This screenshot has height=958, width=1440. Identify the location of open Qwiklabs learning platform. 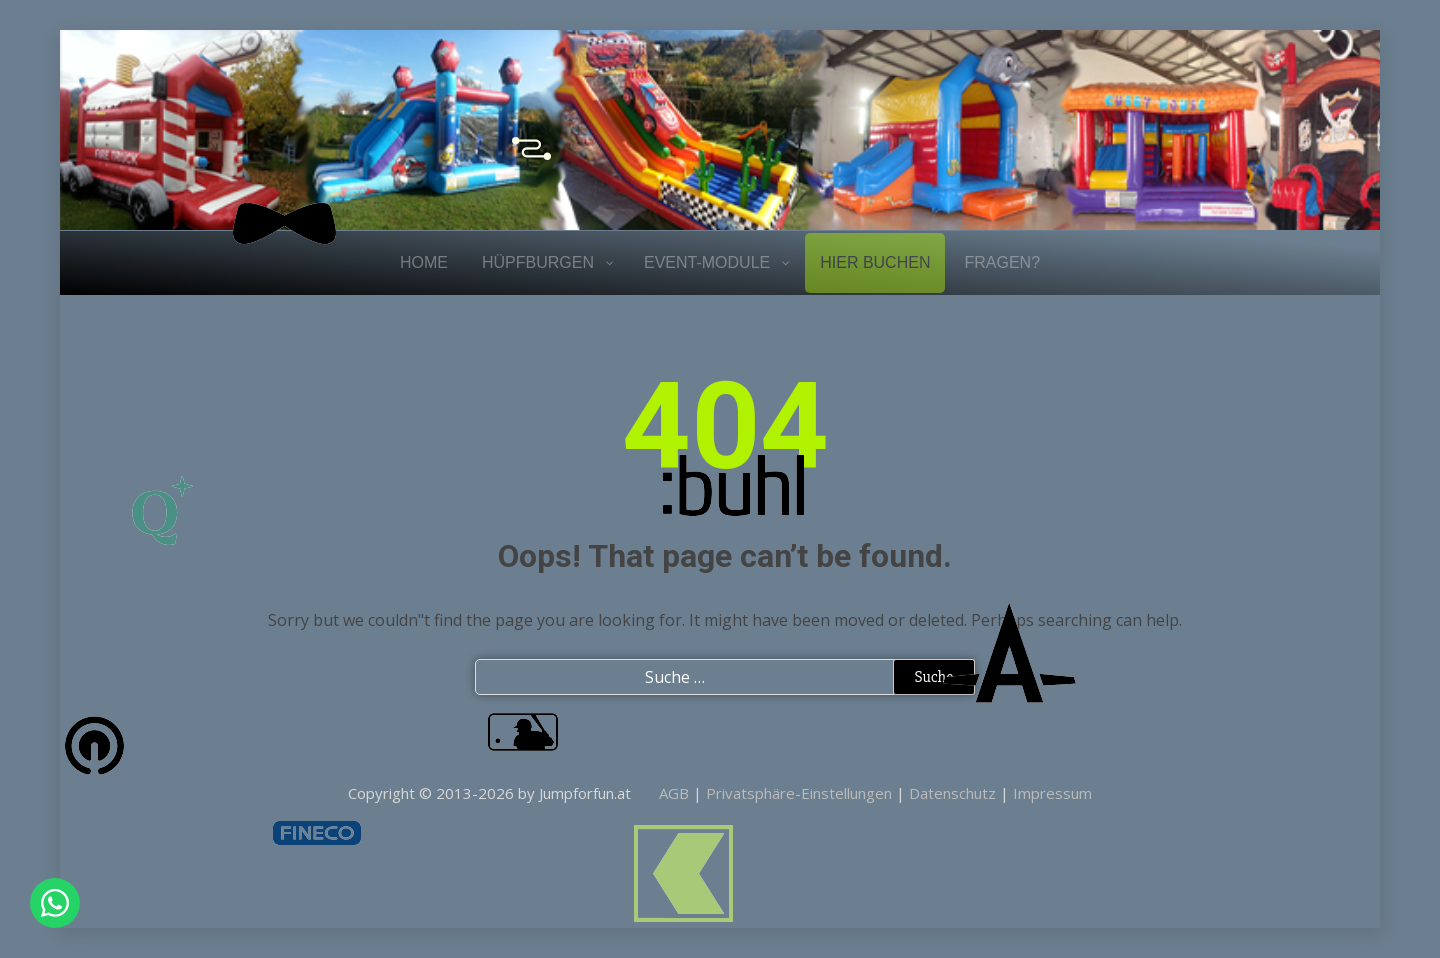
(94, 745).